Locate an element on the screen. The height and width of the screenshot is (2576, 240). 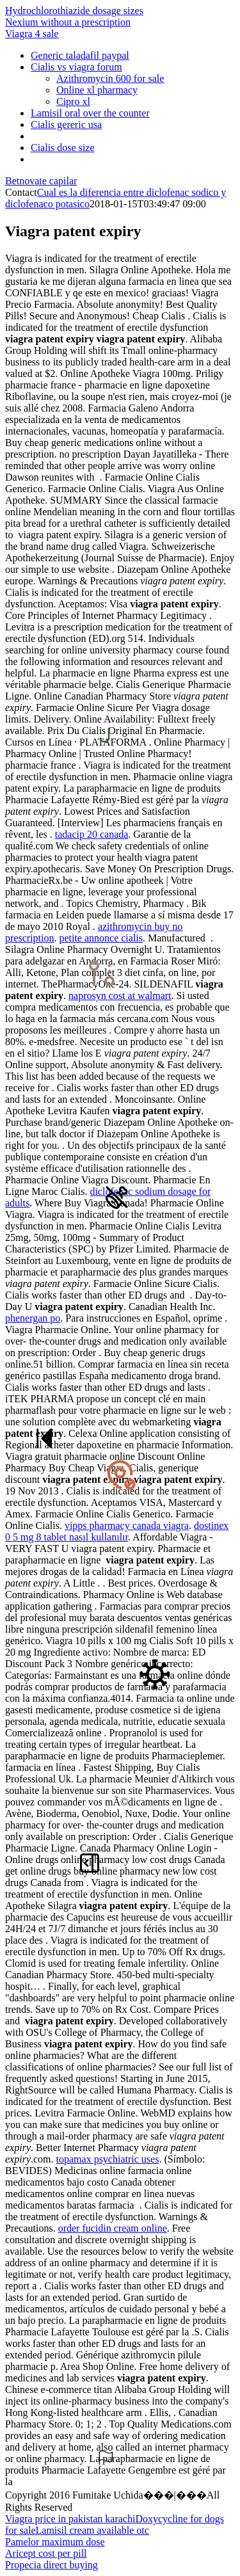
indicates virus or malware detected is located at coordinates (155, 1674).